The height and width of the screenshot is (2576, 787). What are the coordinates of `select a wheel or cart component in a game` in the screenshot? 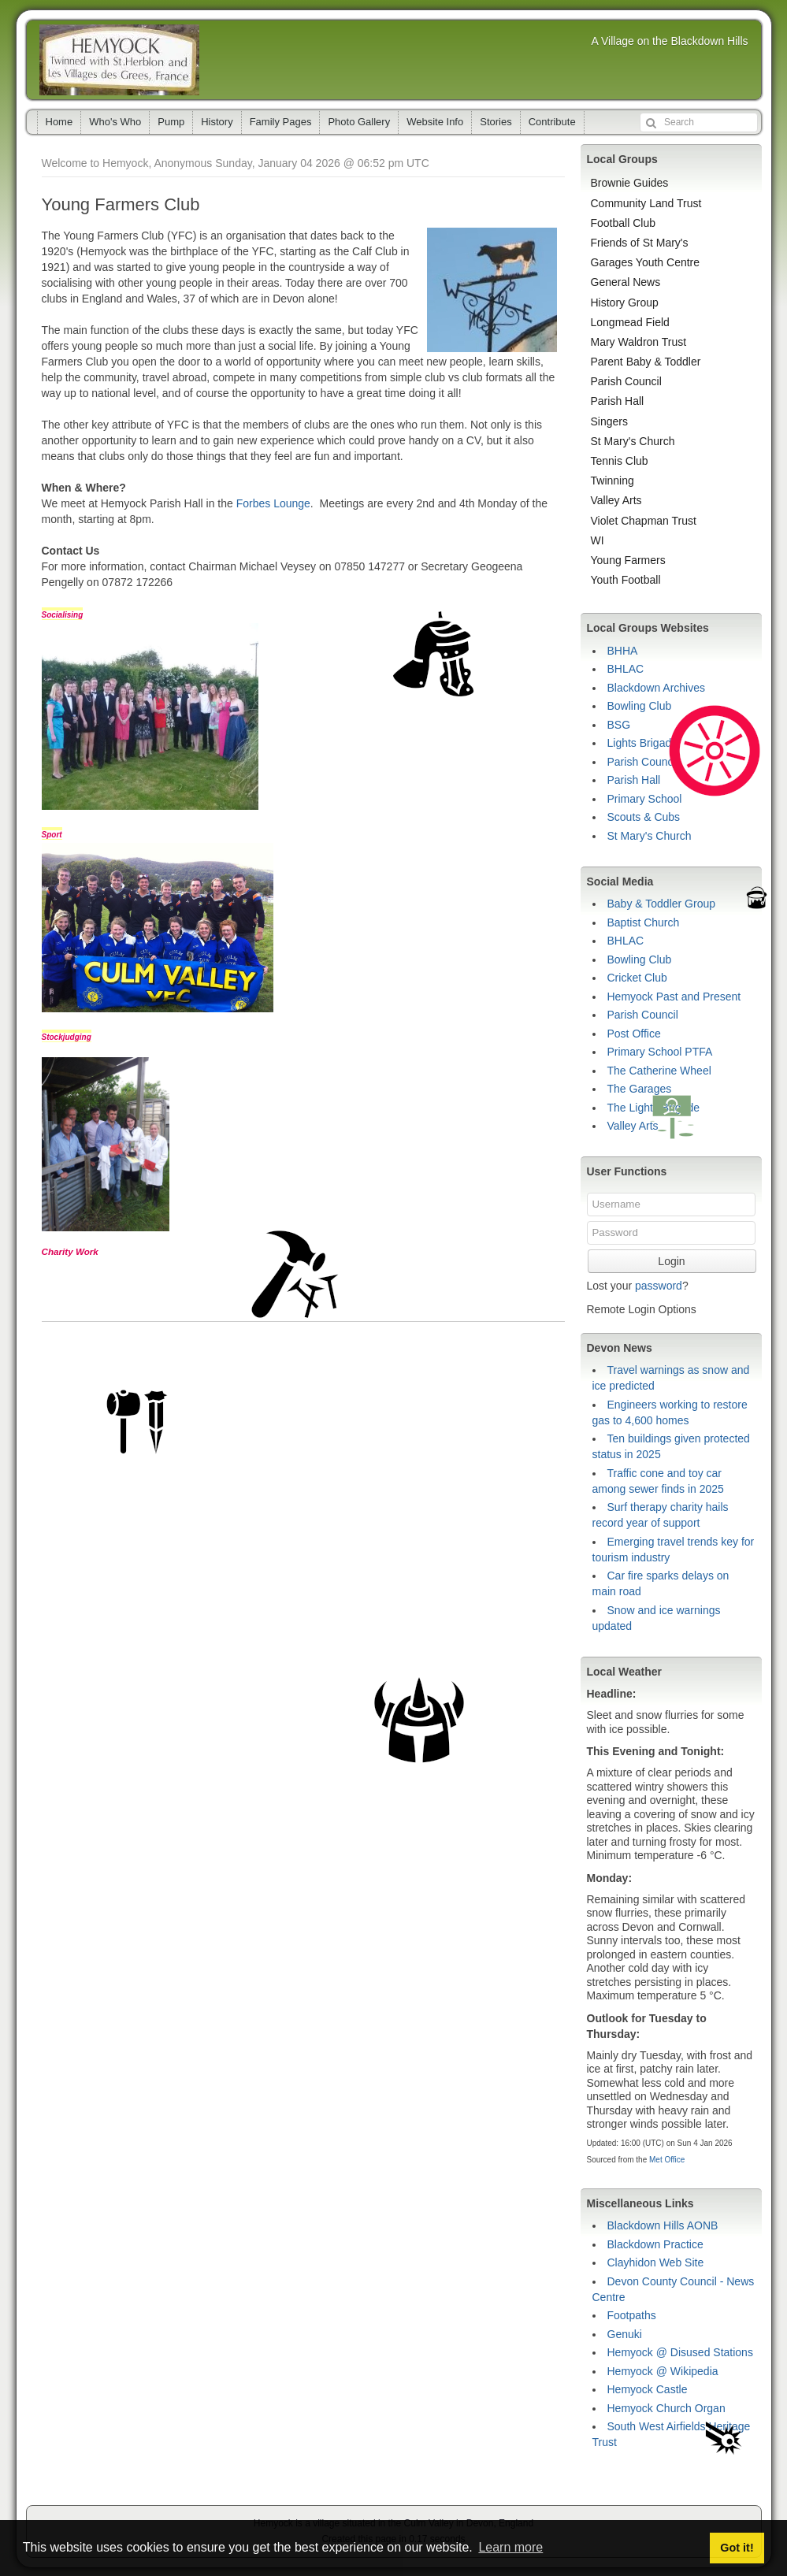 It's located at (715, 751).